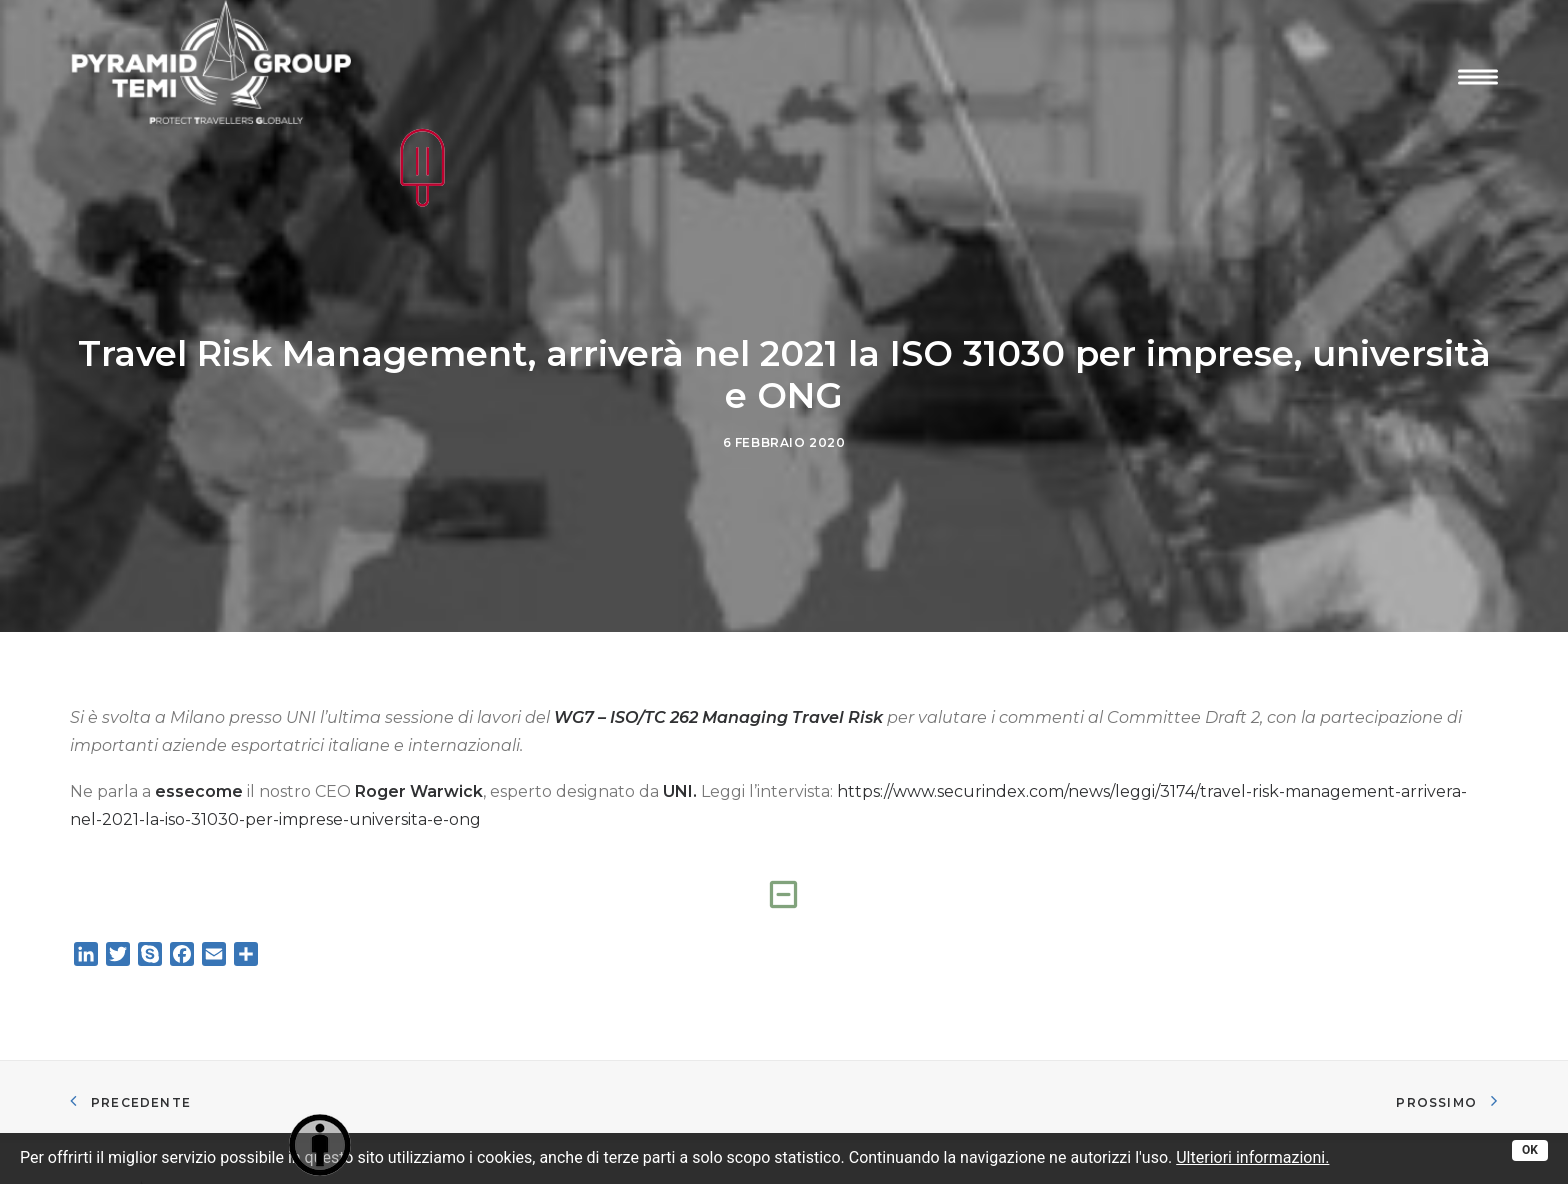  What do you see at coordinates (422, 166) in the screenshot?
I see `access summer or seasonal content` at bounding box center [422, 166].